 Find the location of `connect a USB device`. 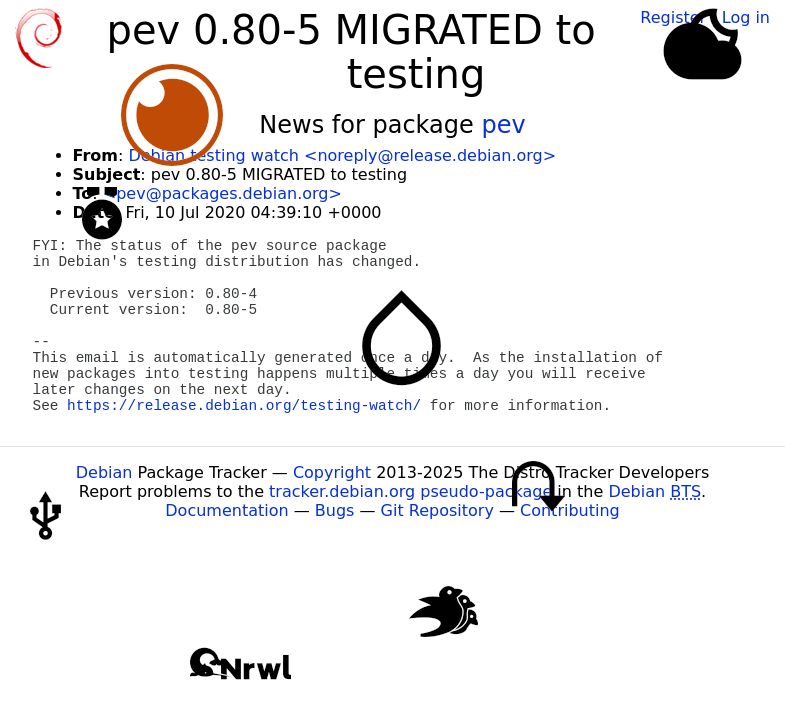

connect a USB device is located at coordinates (45, 515).